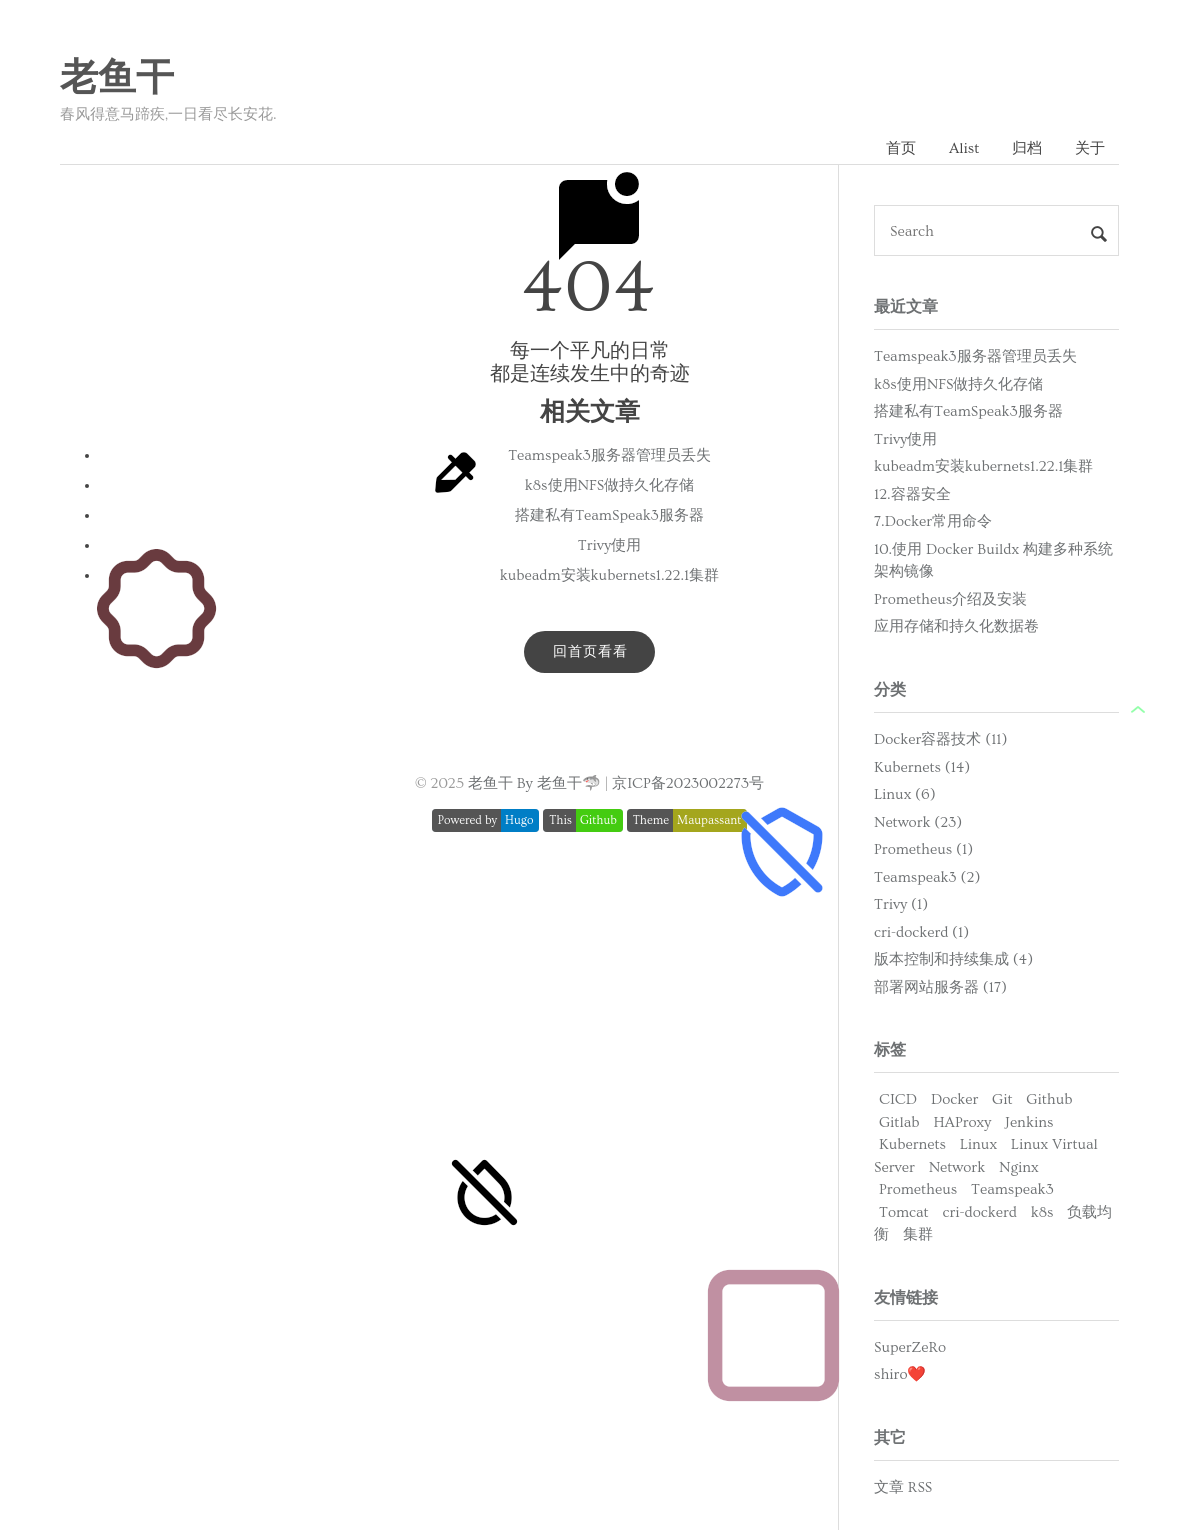 The height and width of the screenshot is (1530, 1179). I want to click on disable security protection, so click(782, 852).